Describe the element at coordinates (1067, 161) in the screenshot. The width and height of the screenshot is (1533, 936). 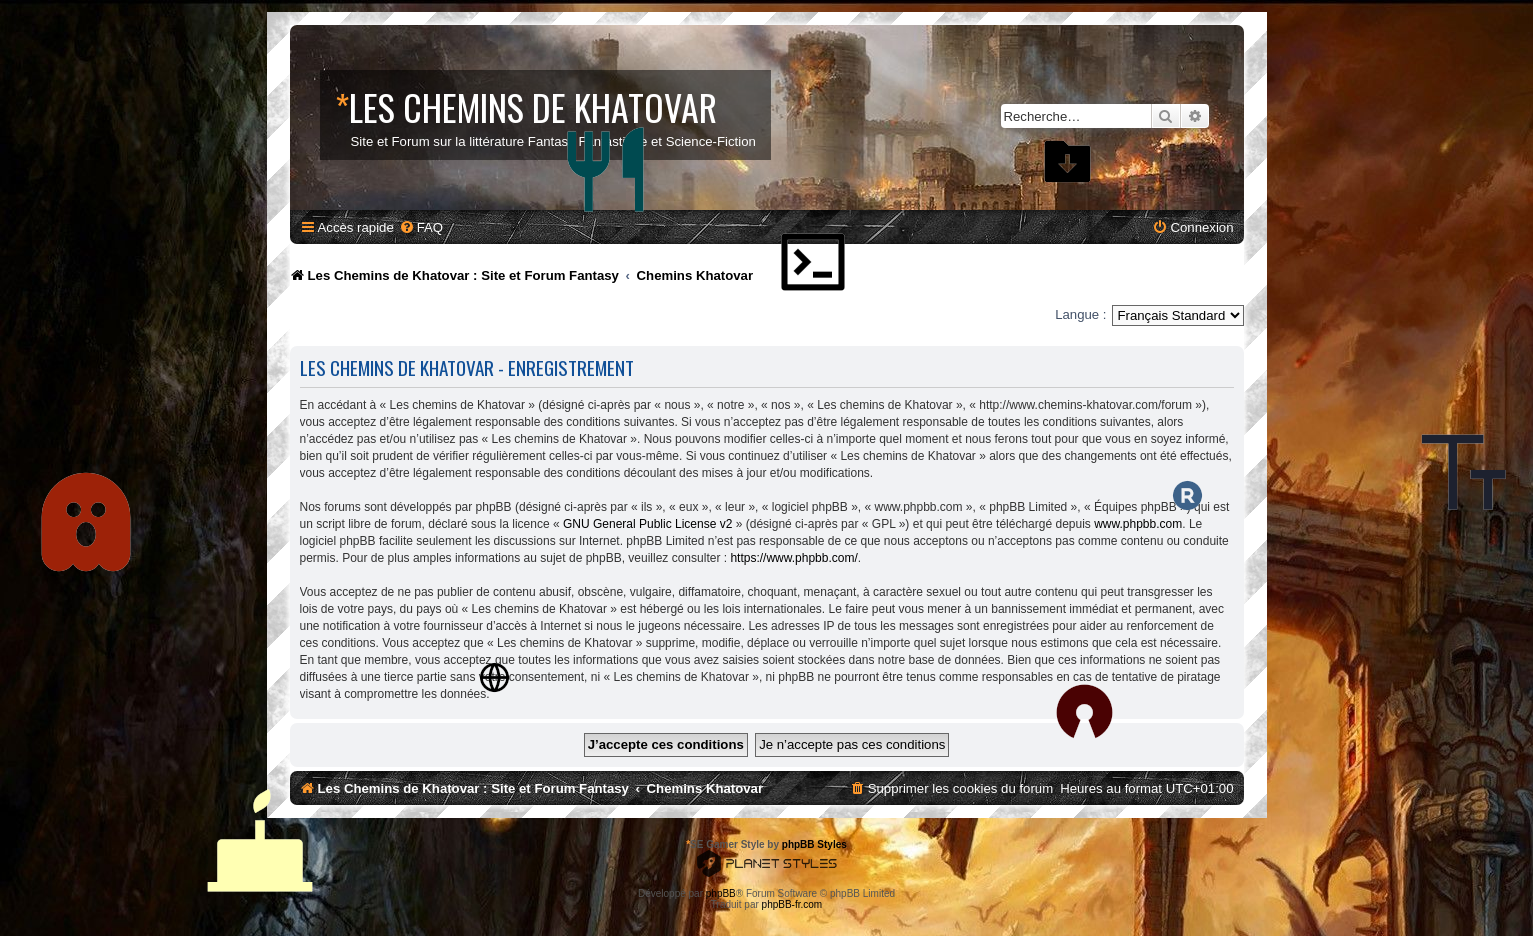
I see `download a folder or its contents` at that location.